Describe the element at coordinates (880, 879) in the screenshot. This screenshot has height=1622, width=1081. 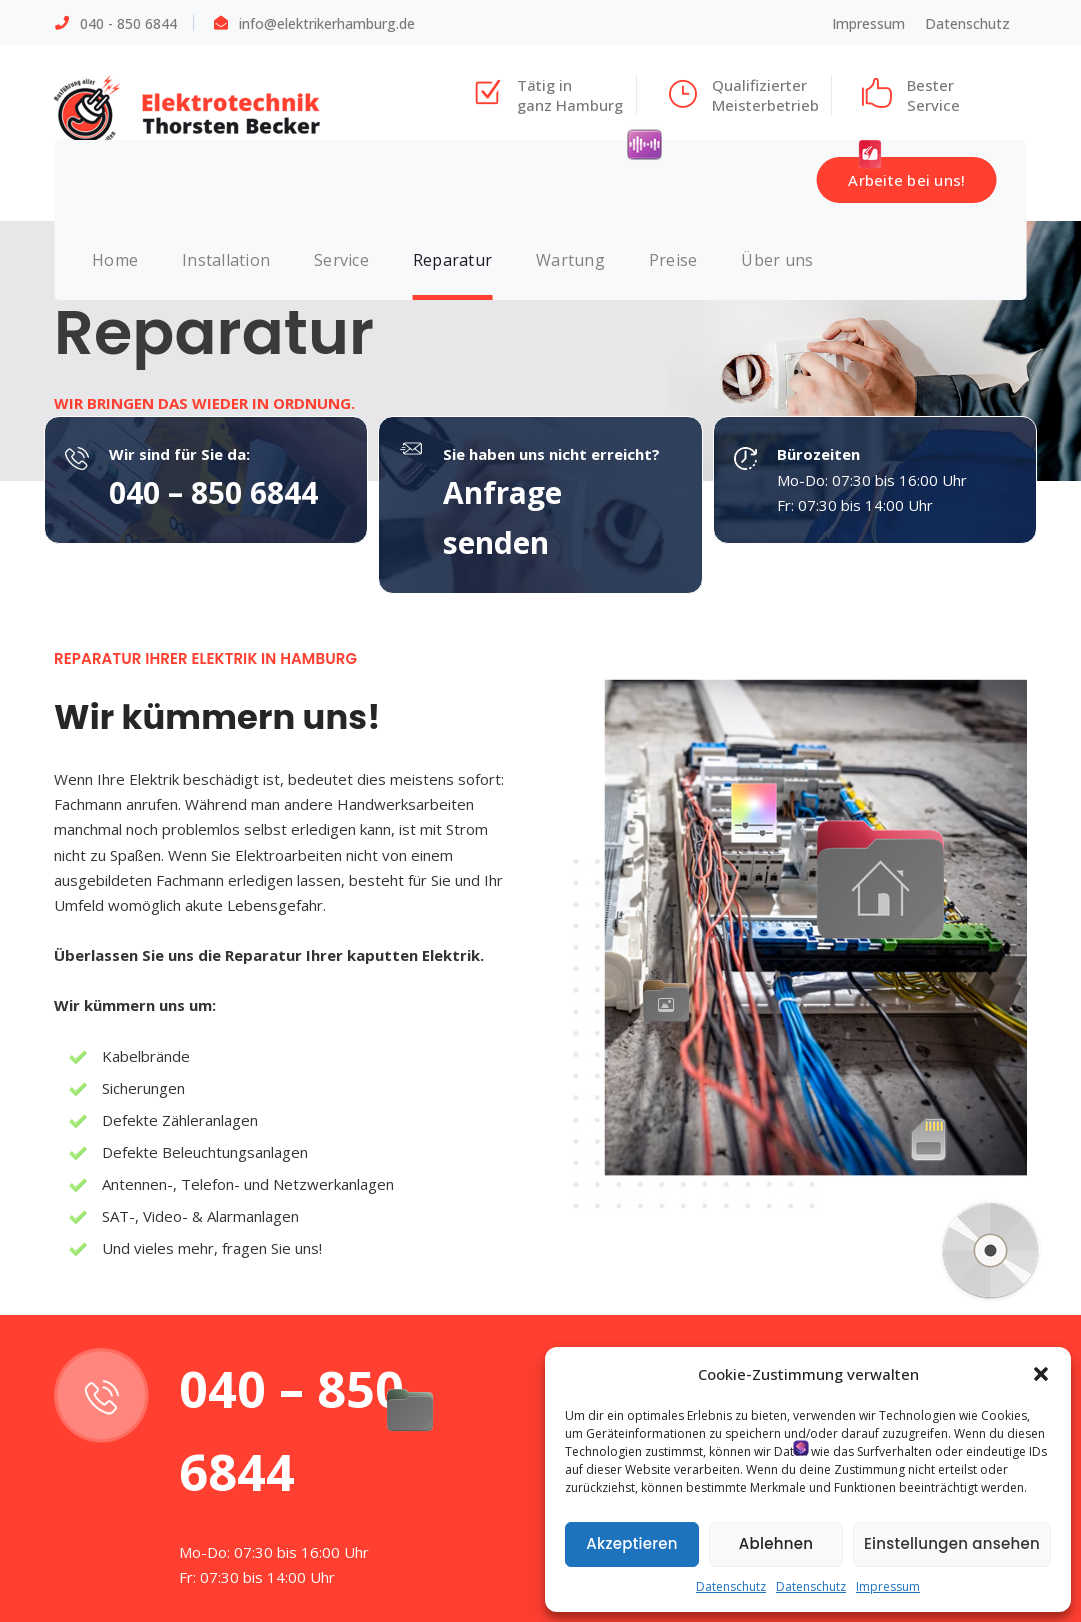
I see `access your home folder` at that location.